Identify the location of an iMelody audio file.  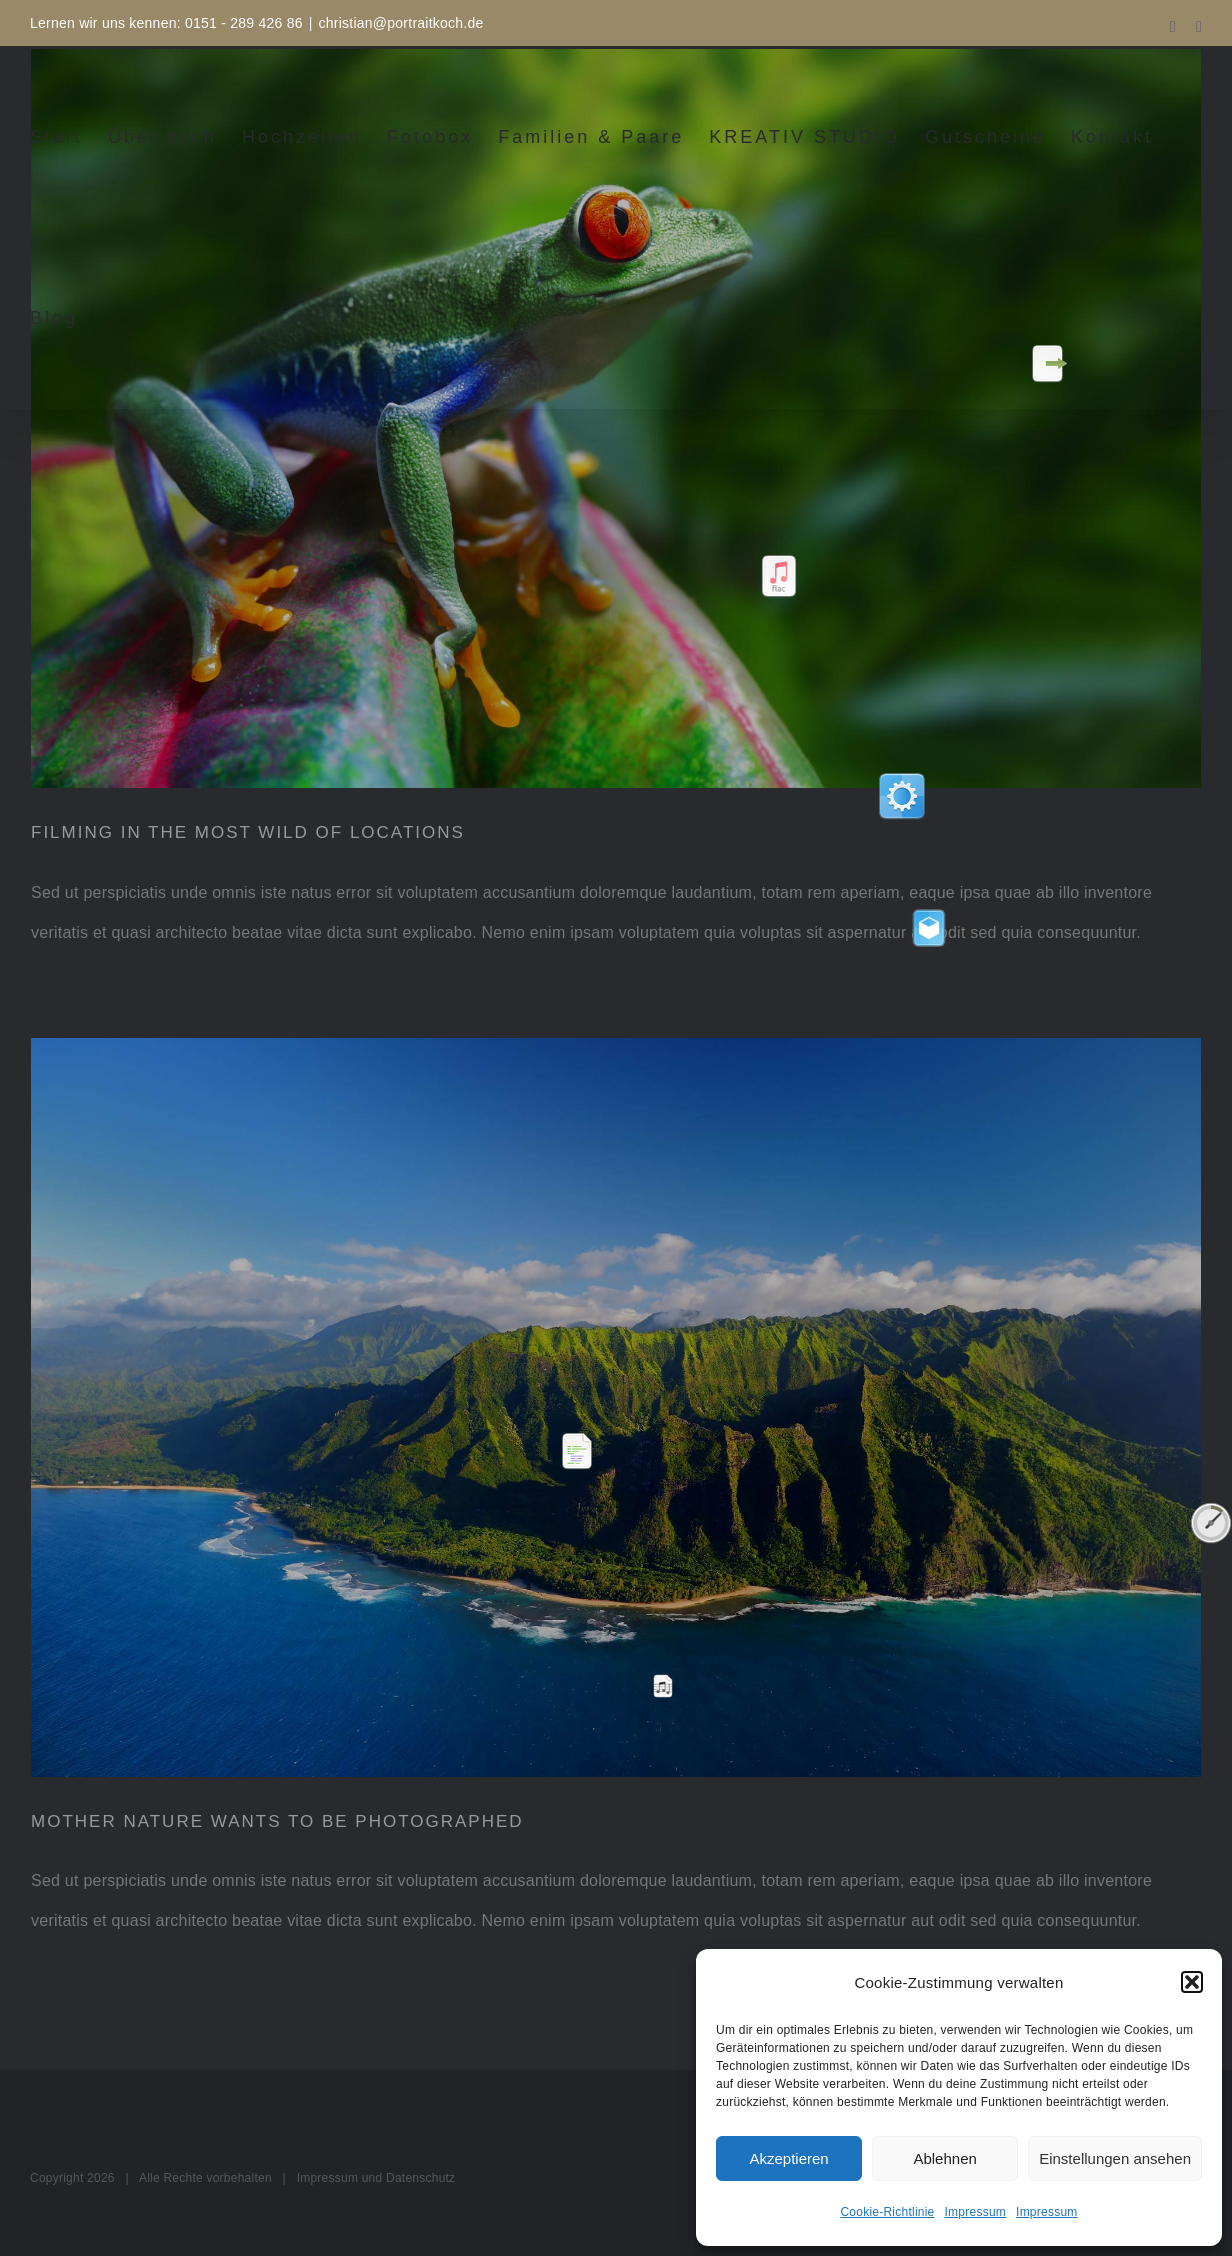
(663, 1686).